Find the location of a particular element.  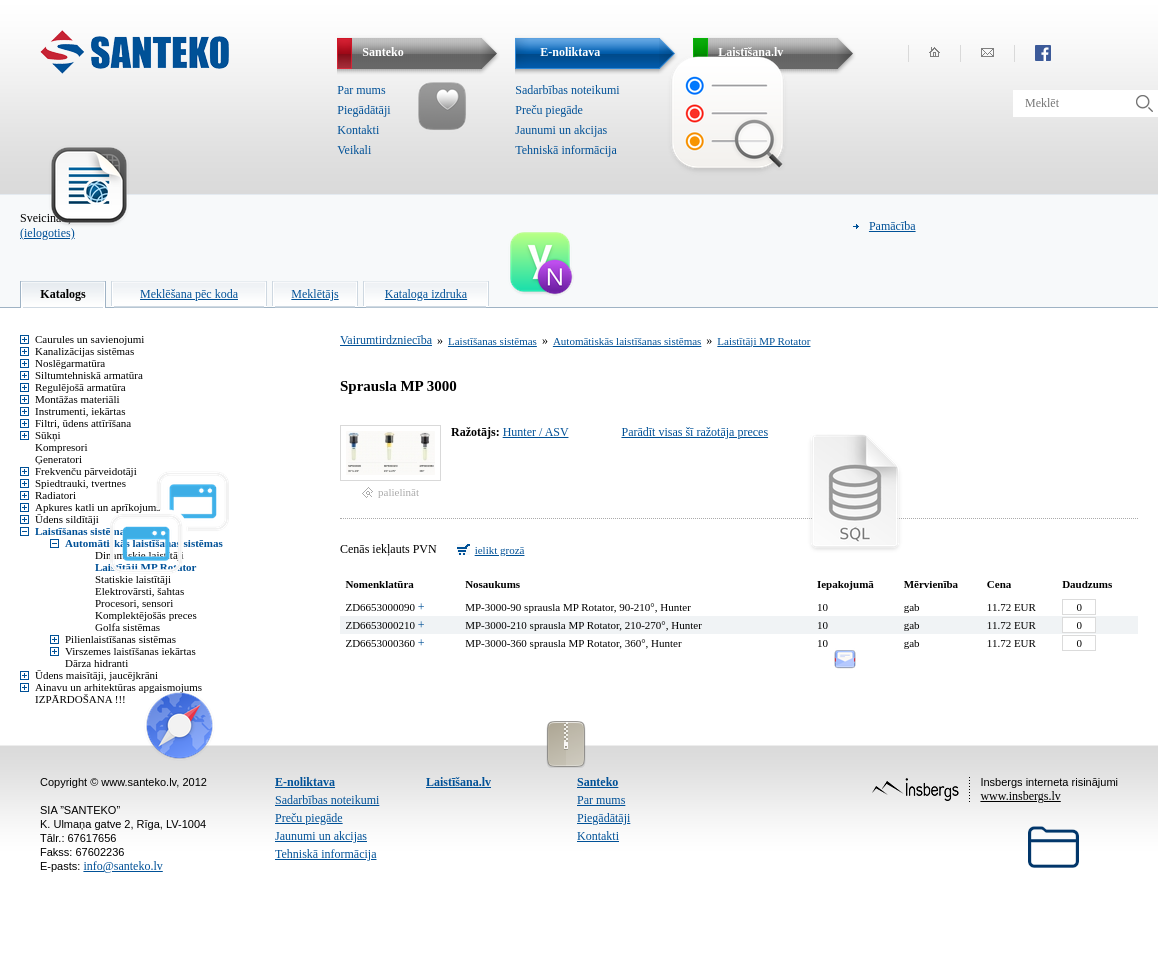

duplicate display mode enabled is located at coordinates (169, 522).